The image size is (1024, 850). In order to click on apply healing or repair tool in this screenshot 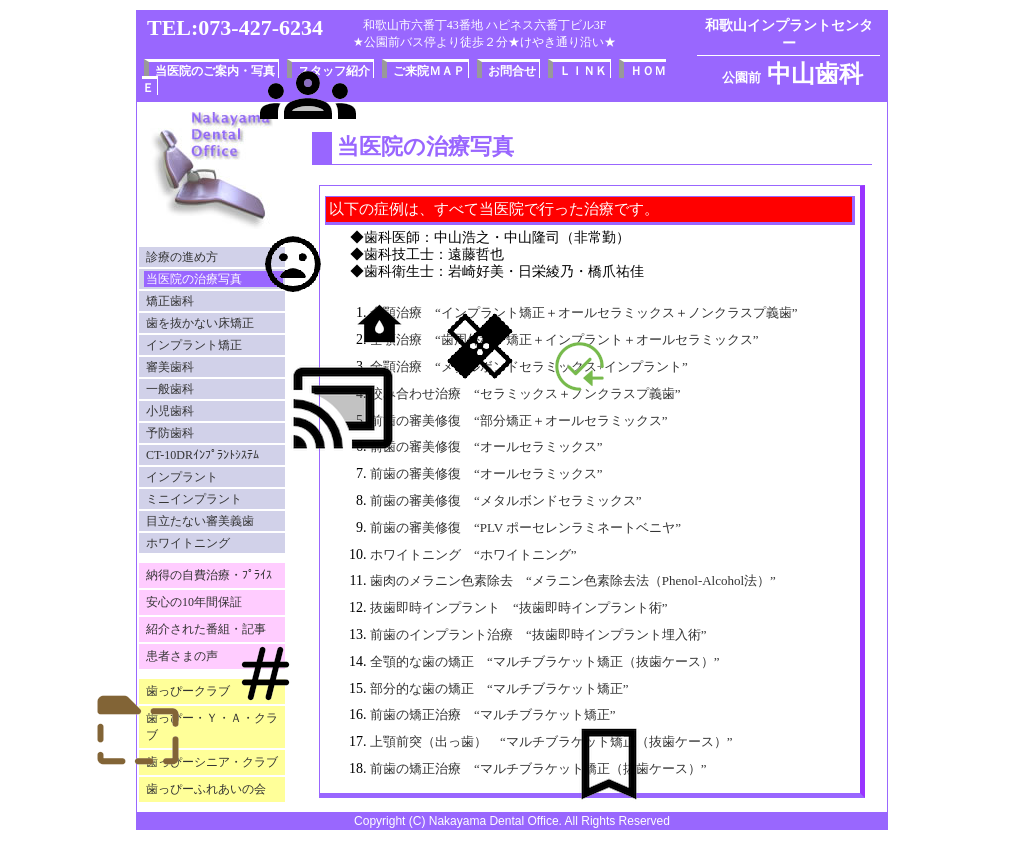, I will do `click(480, 346)`.